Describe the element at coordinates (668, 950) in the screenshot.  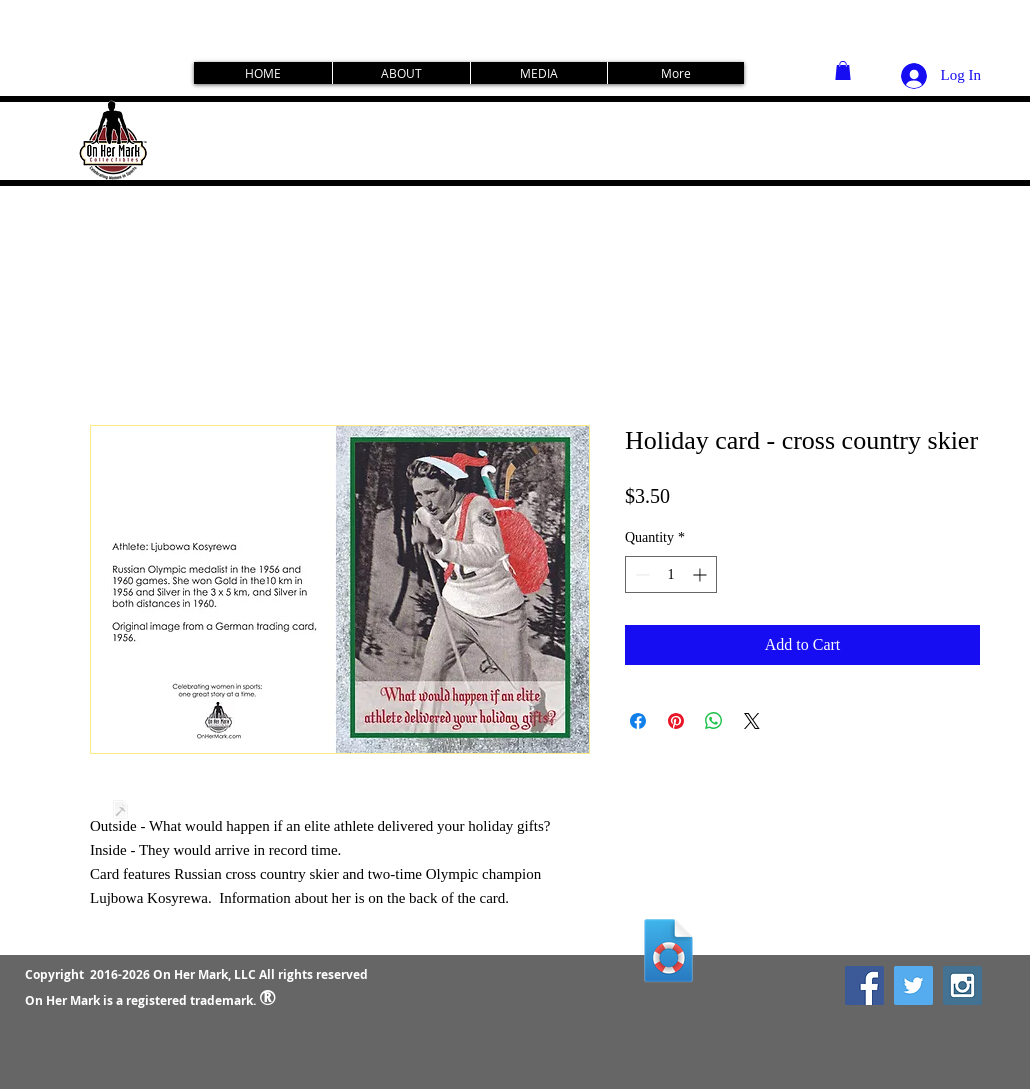
I see `a compiled html help file (.chm)` at that location.